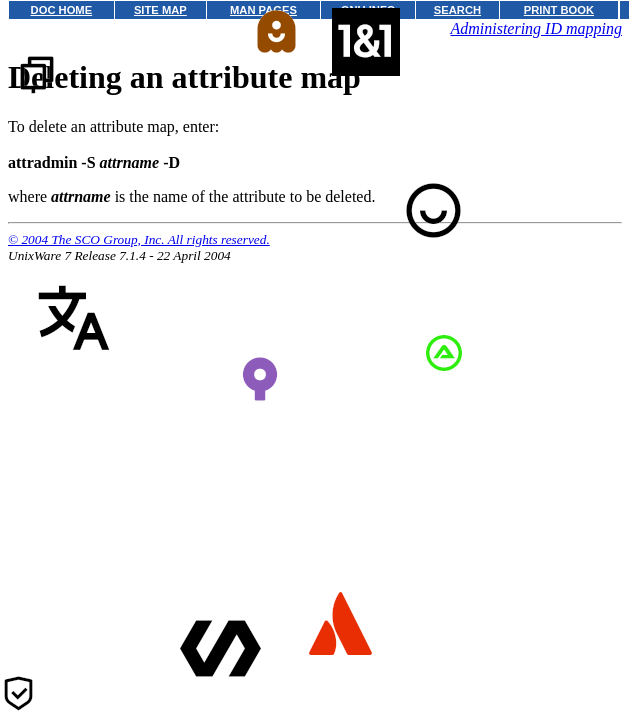  Describe the element at coordinates (260, 379) in the screenshot. I see `open sourcetree git client` at that location.